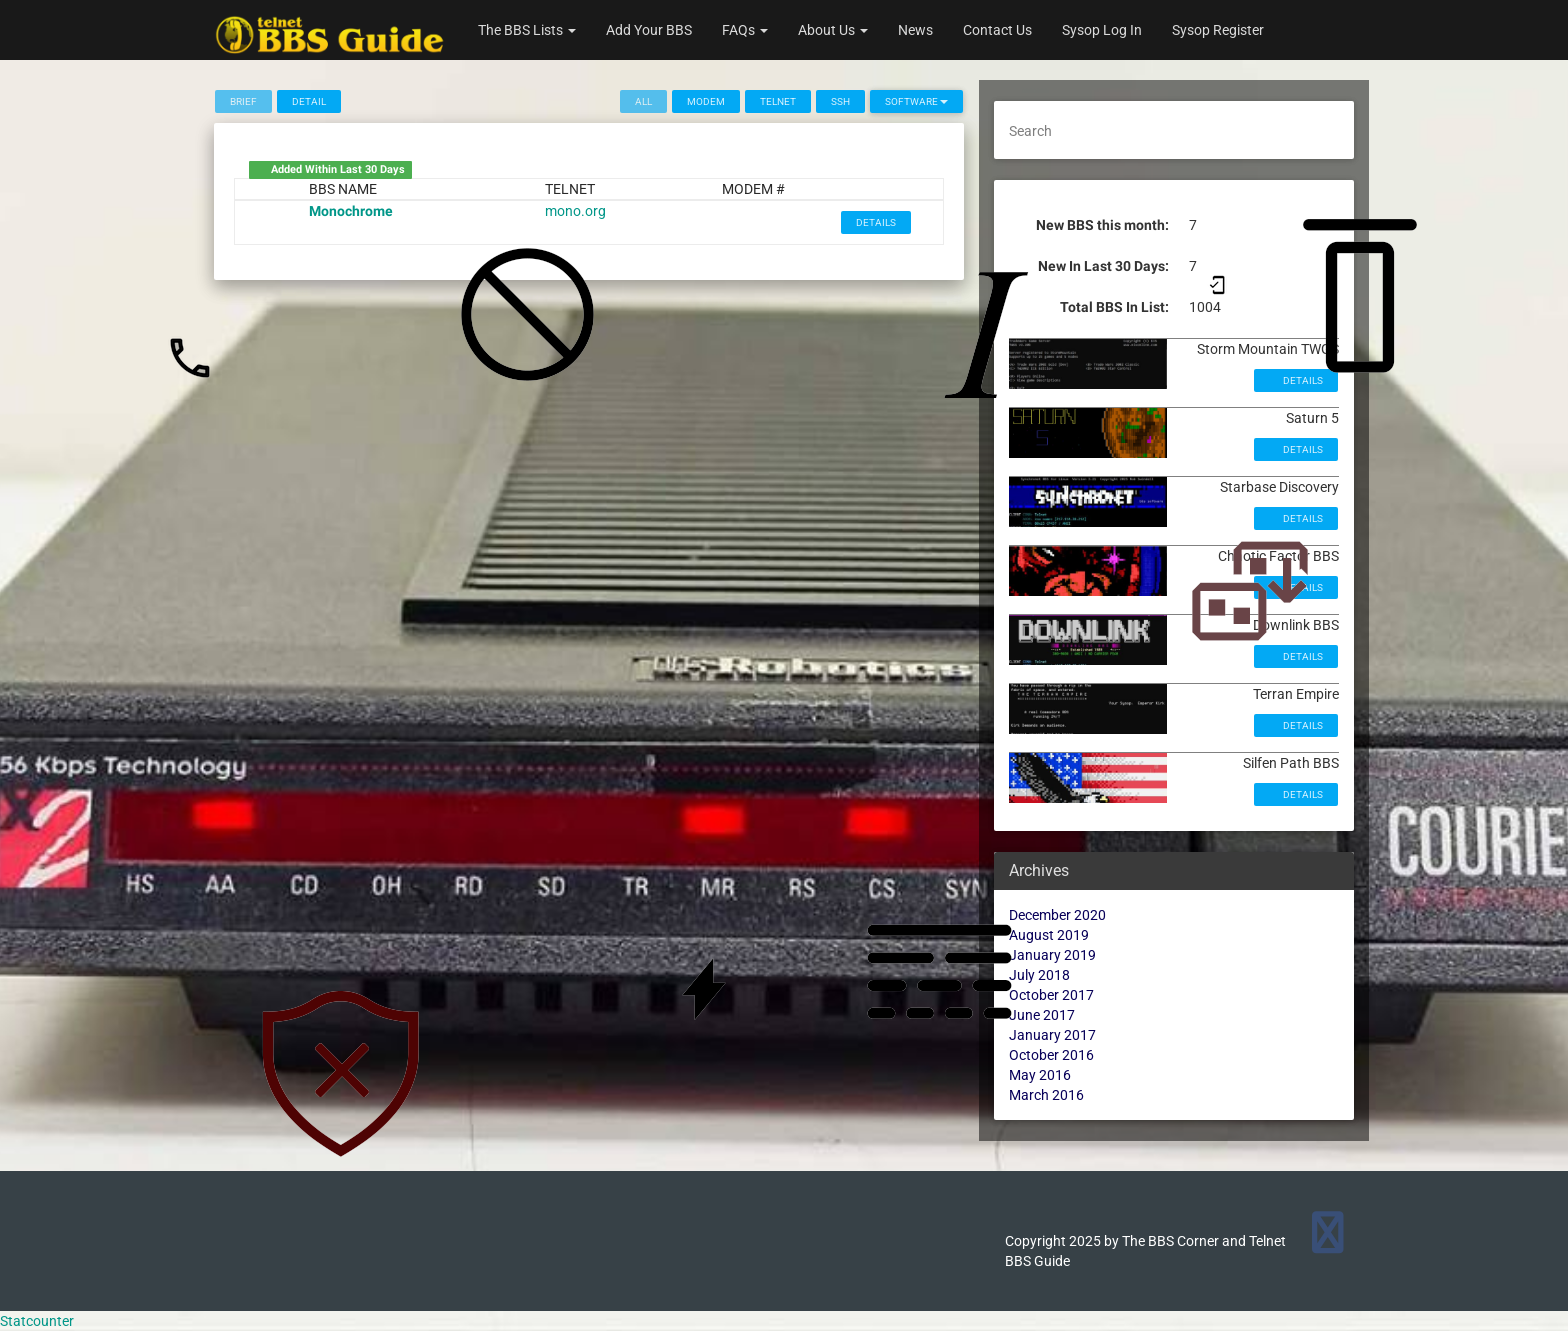  Describe the element at coordinates (527, 314) in the screenshot. I see `indicates a blocked or prohibited action` at that location.